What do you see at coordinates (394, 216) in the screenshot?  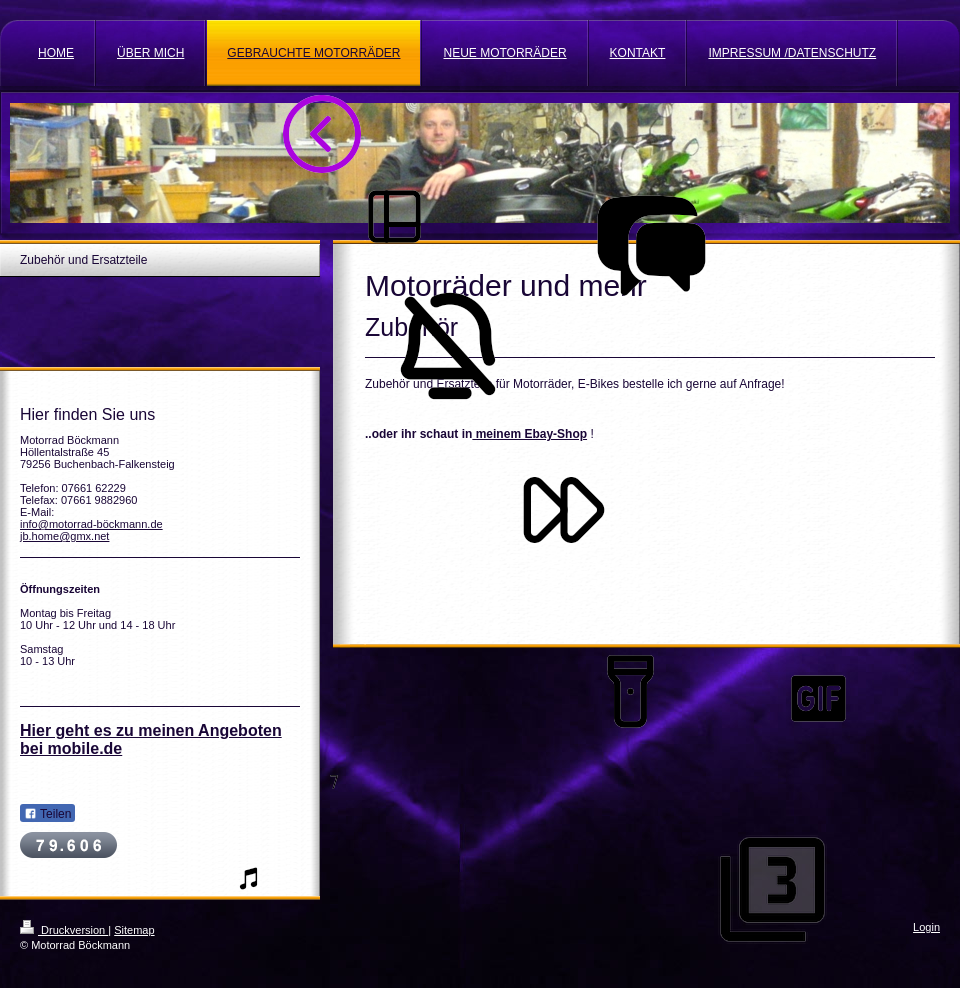 I see `switch to left-bottom panel layout` at bounding box center [394, 216].